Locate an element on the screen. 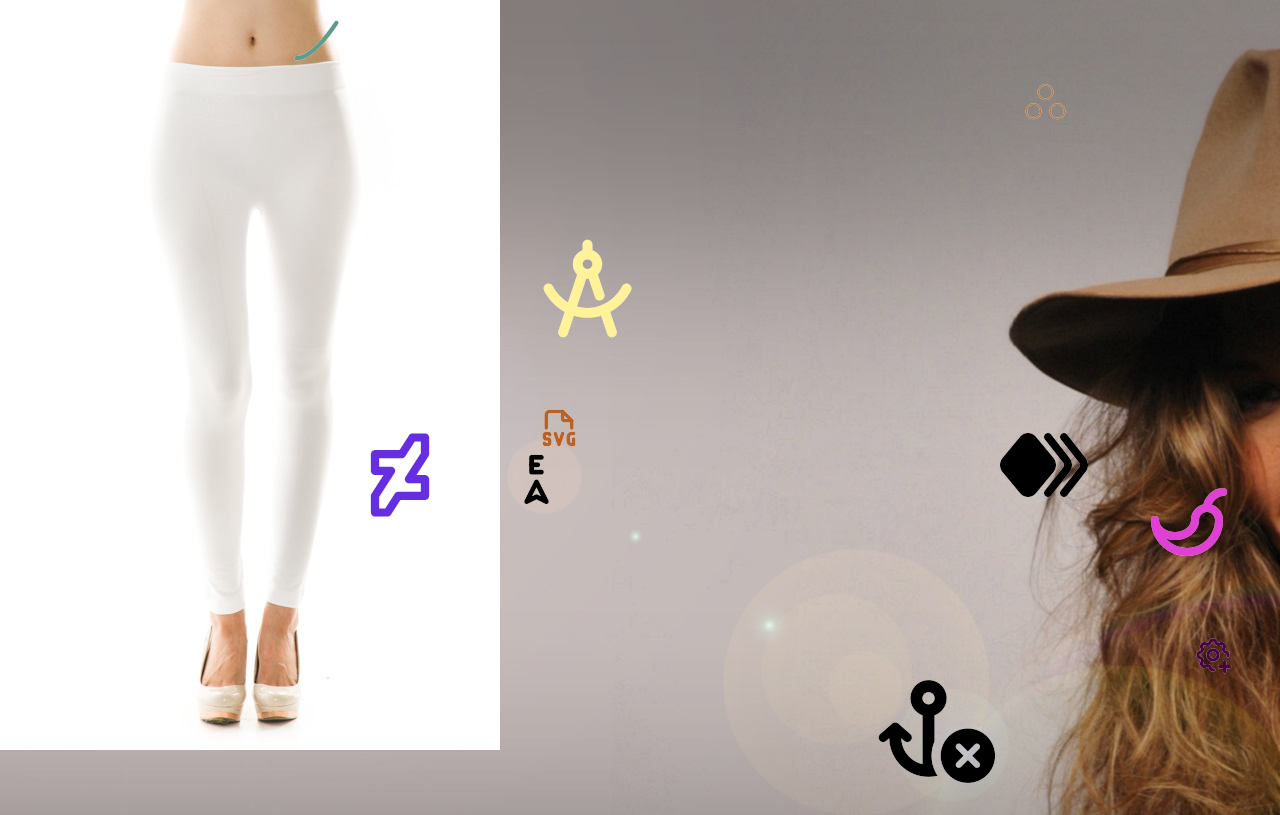 The height and width of the screenshot is (815, 1280). visit deviantart profile or page is located at coordinates (400, 475).